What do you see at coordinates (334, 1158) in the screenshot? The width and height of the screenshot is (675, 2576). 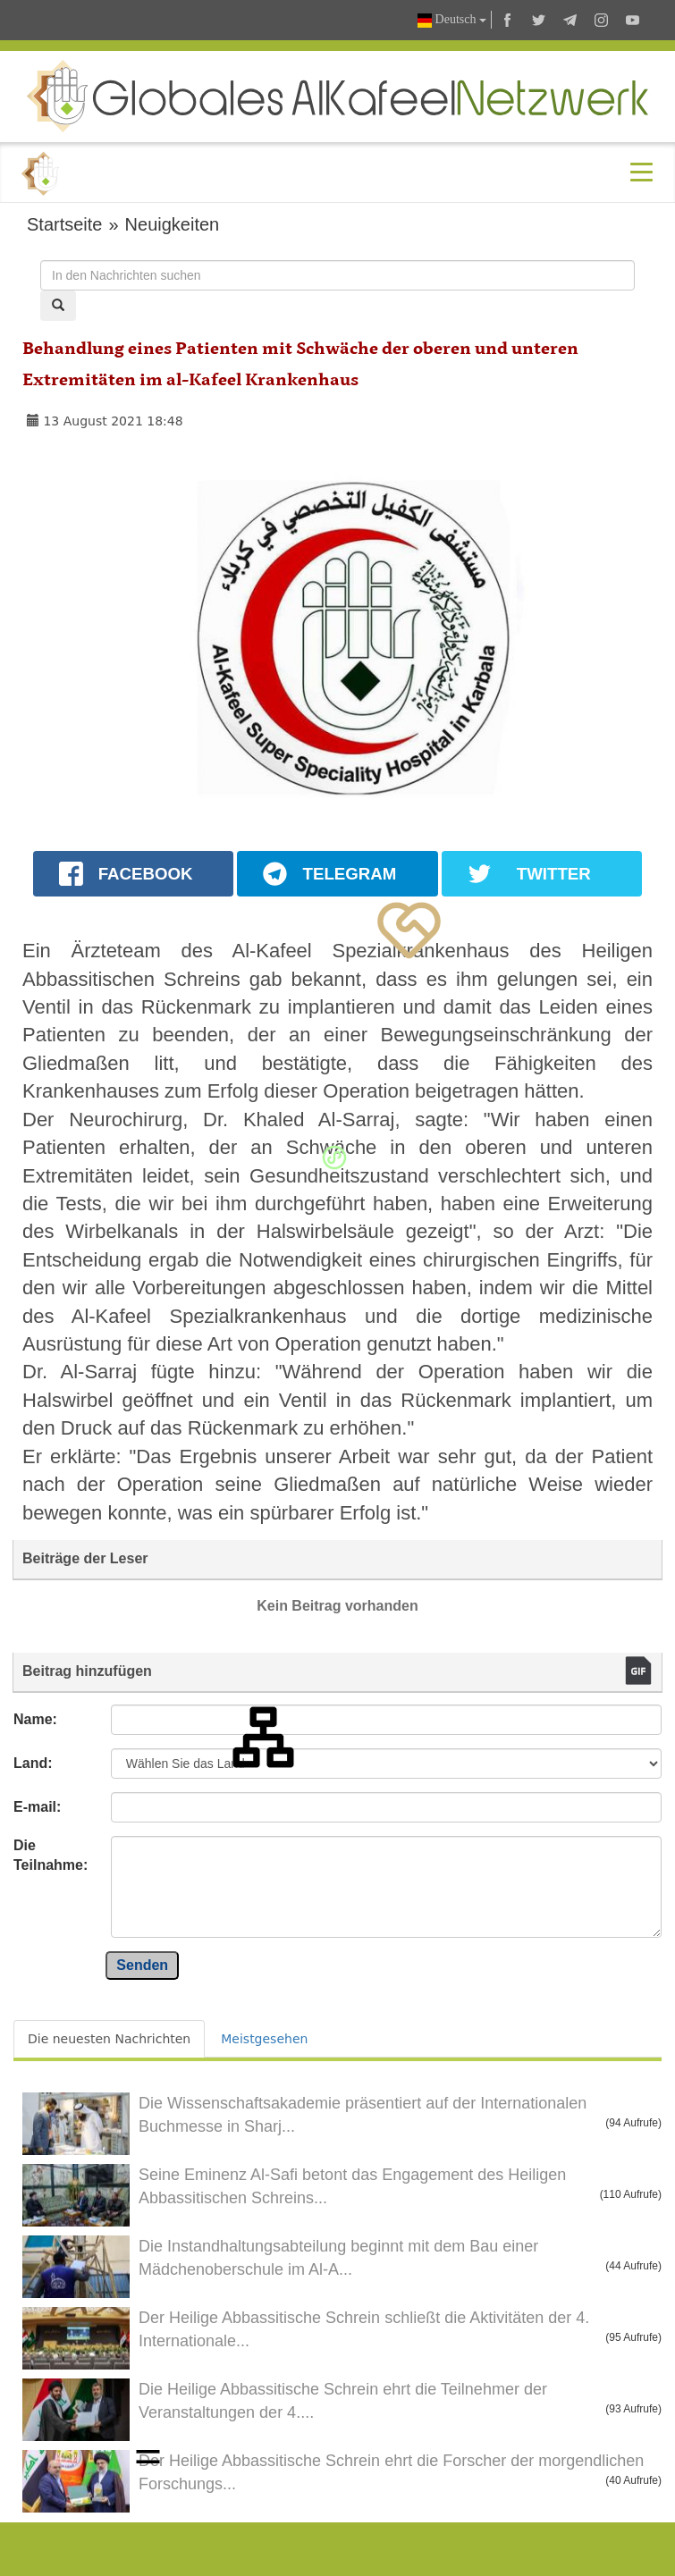 I see `open a mini program or lightweight app` at bounding box center [334, 1158].